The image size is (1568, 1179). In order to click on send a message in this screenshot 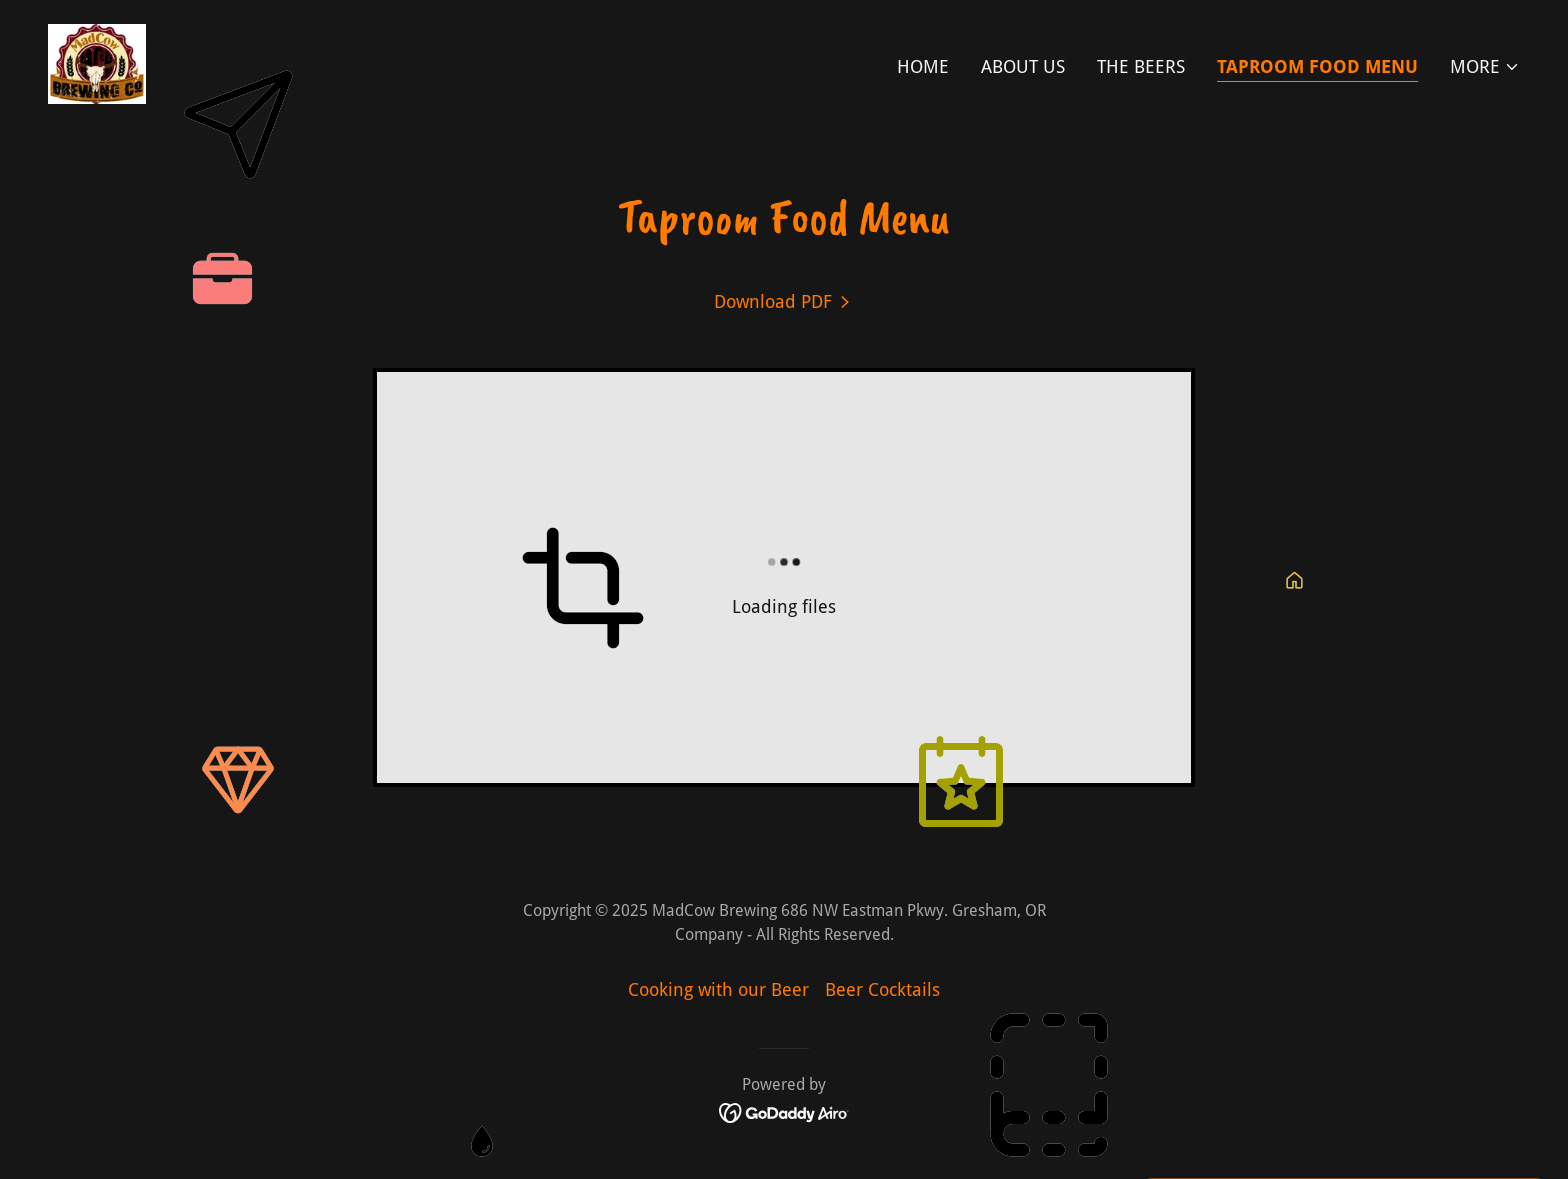, I will do `click(238, 124)`.